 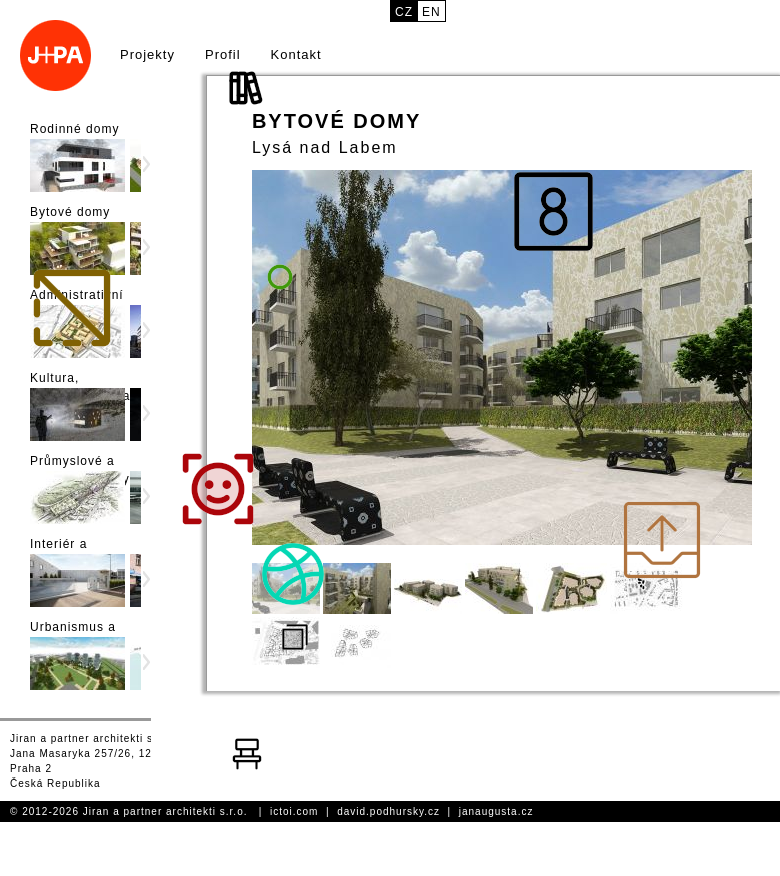 What do you see at coordinates (295, 637) in the screenshot?
I see `copy content to clipboard` at bounding box center [295, 637].